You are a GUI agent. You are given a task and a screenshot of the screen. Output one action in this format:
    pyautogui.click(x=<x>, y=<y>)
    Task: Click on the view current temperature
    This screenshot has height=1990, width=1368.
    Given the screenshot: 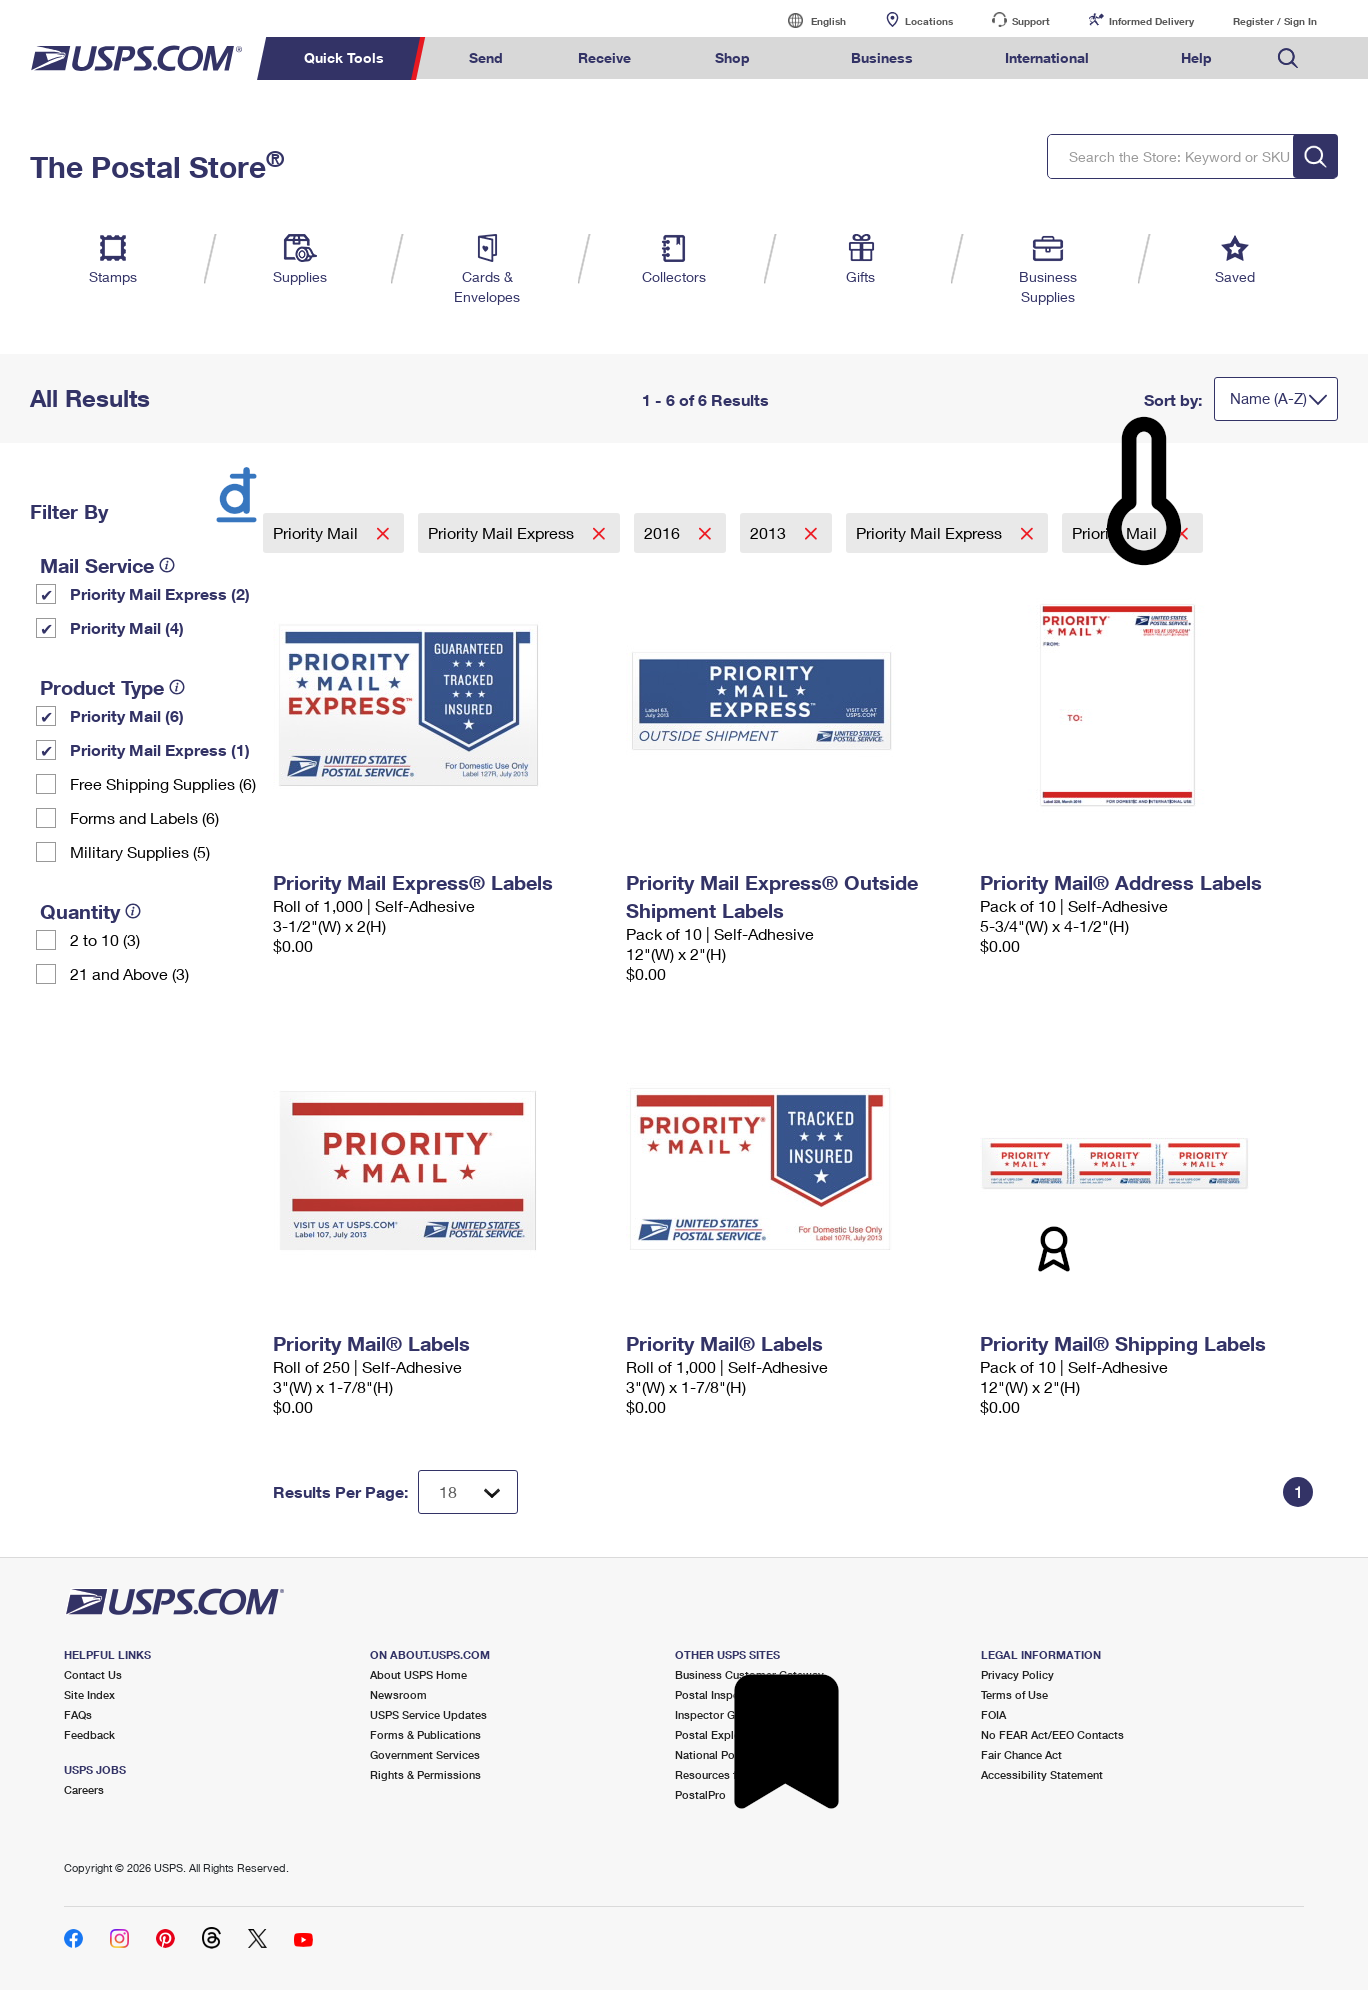 What is the action you would take?
    pyautogui.click(x=1144, y=491)
    